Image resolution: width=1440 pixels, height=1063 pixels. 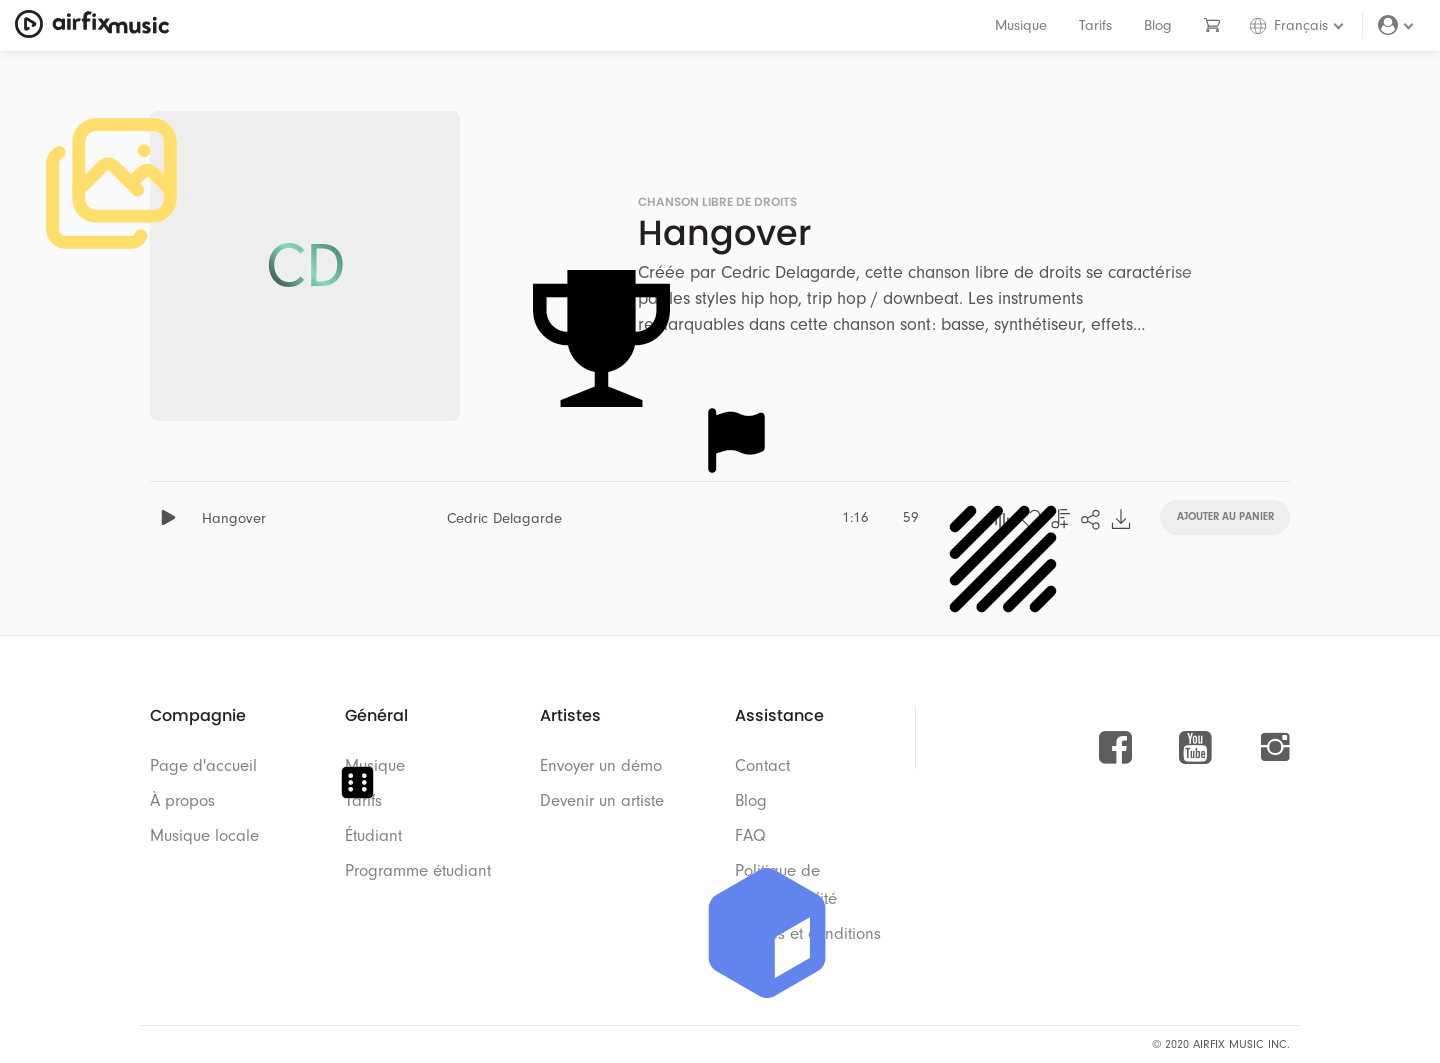 What do you see at coordinates (767, 933) in the screenshot?
I see `view 3D model or object` at bounding box center [767, 933].